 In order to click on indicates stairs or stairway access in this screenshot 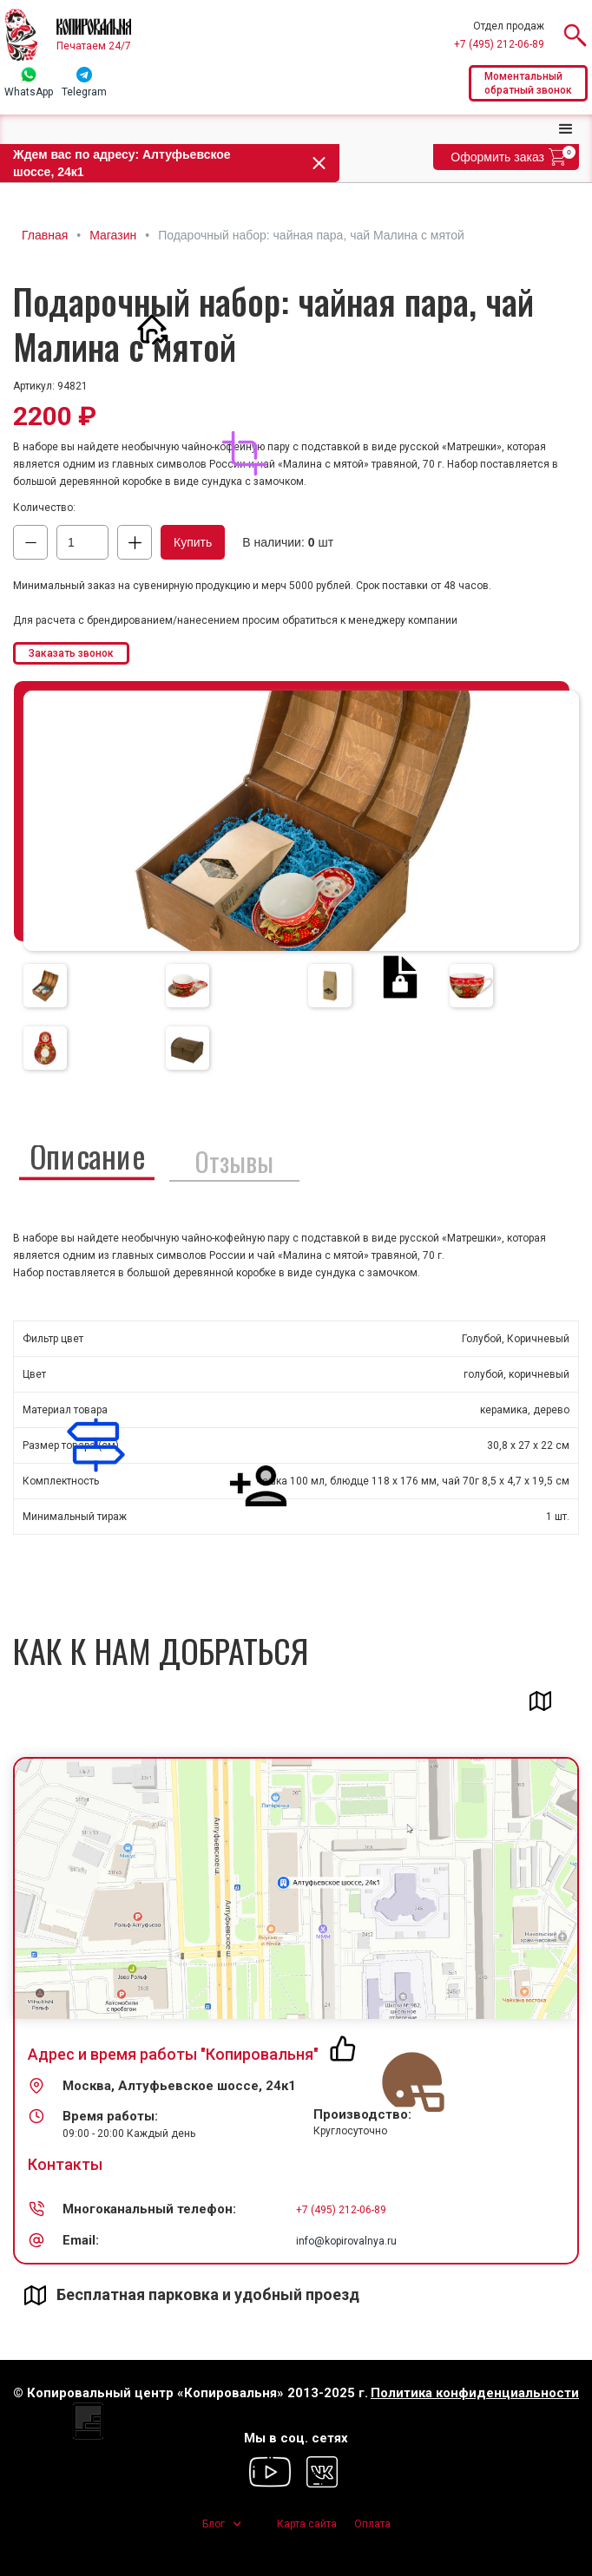, I will do `click(88, 2421)`.